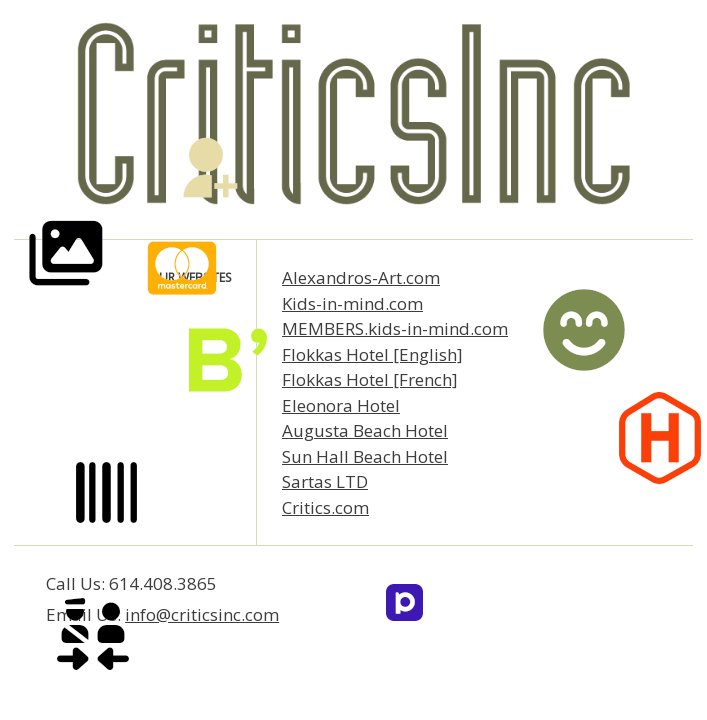  What do you see at coordinates (182, 268) in the screenshot?
I see `pay with mastercard` at bounding box center [182, 268].